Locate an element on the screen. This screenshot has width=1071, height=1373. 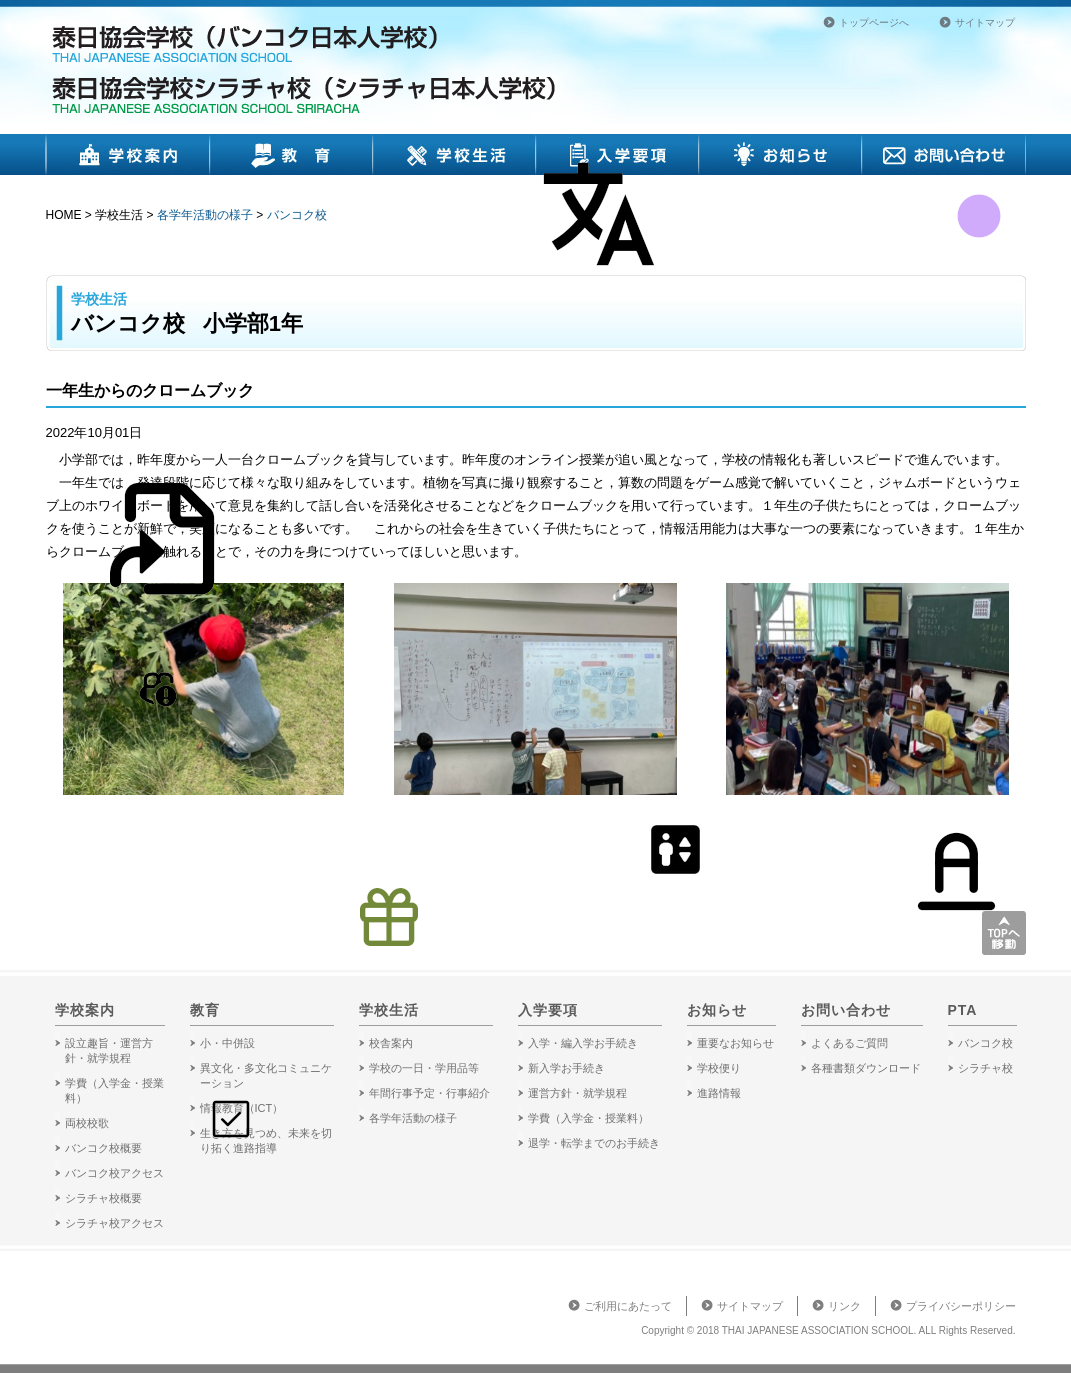
indicates an unread notification or new item is located at coordinates (979, 216).